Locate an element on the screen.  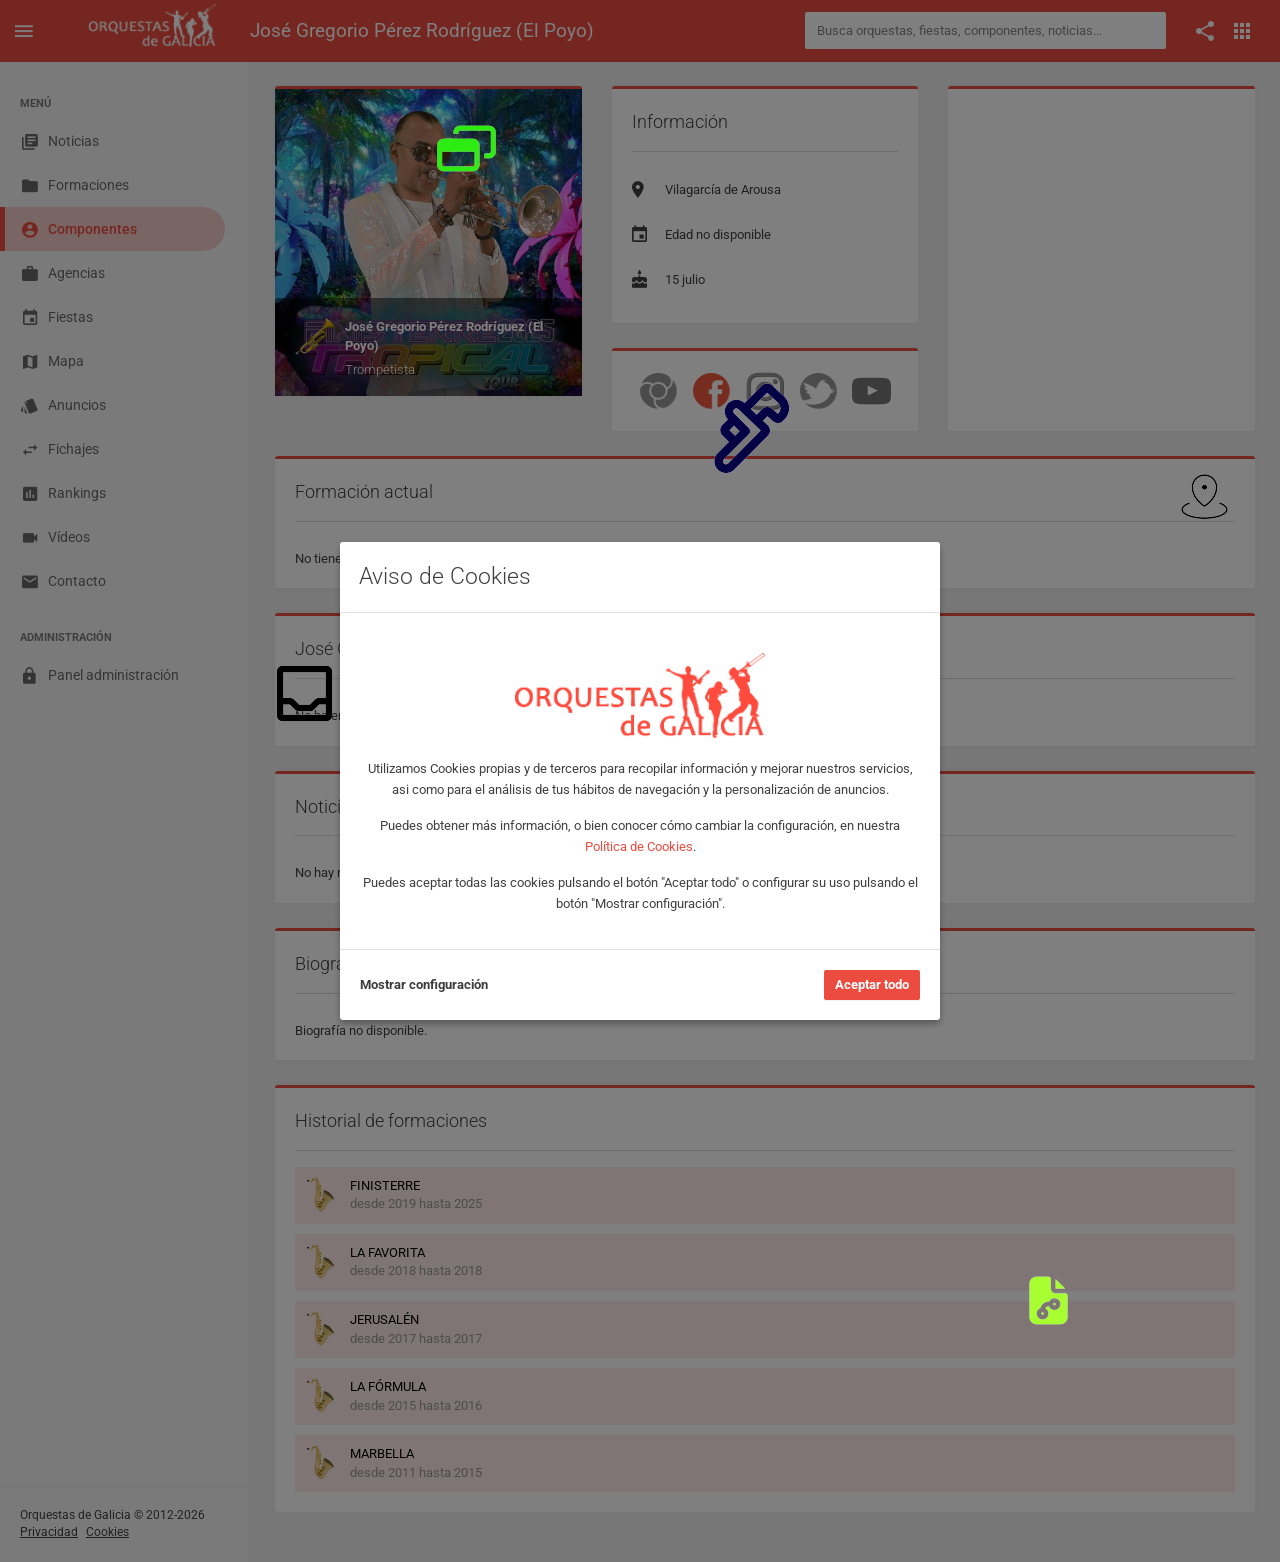
access tools or settings is located at coordinates (751, 429).